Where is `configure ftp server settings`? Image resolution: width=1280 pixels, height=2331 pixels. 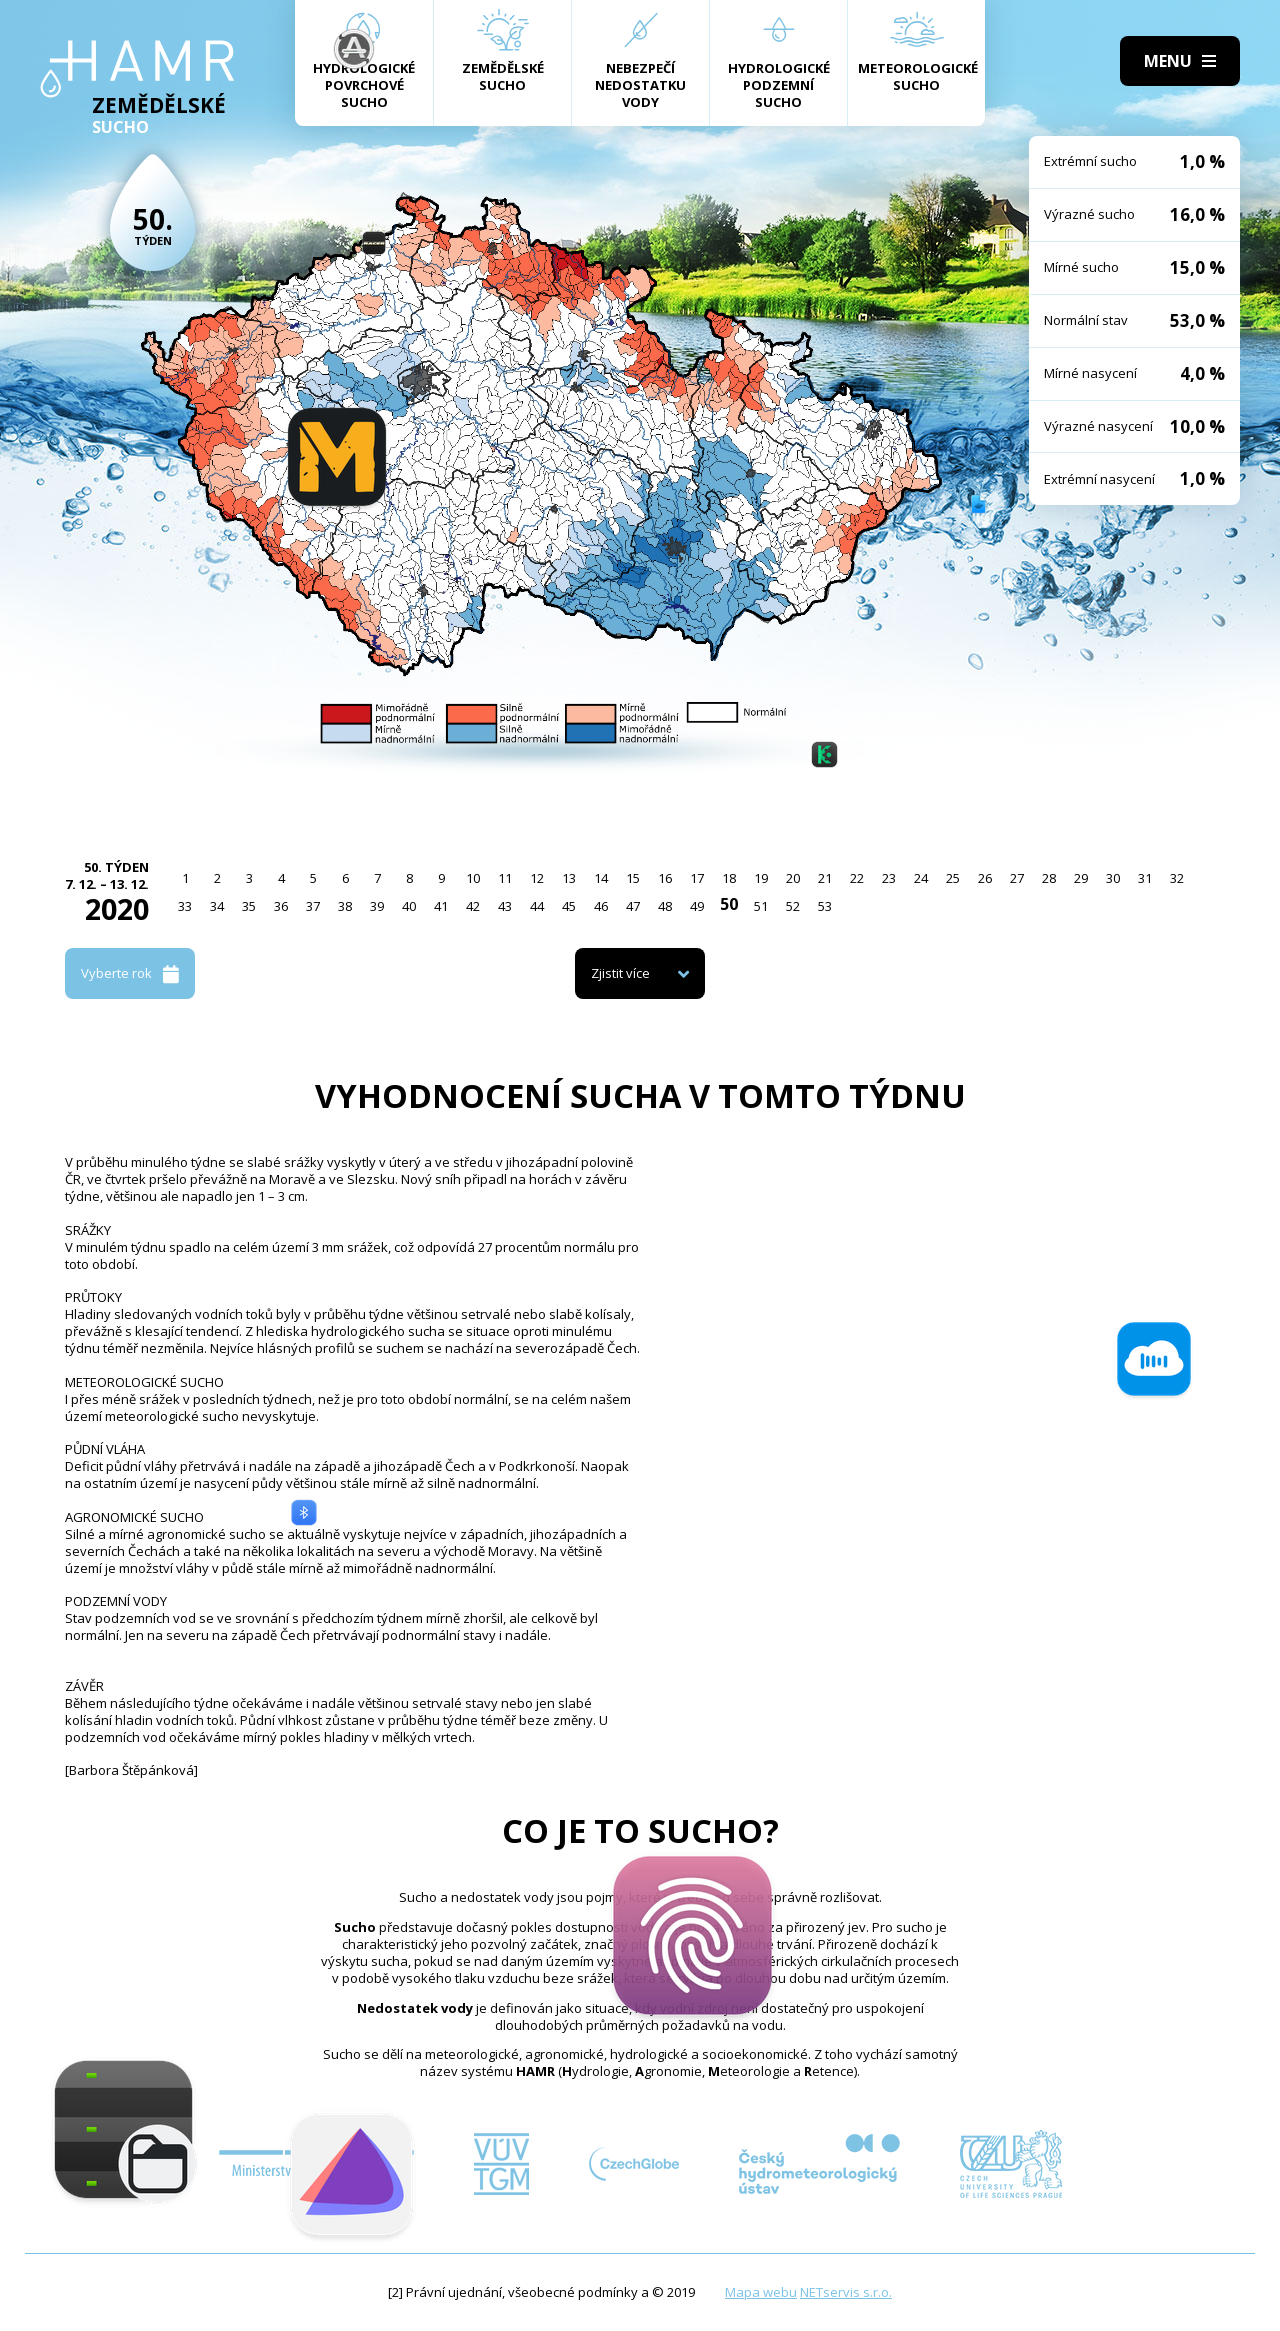 configure ftp server settings is located at coordinates (123, 2129).